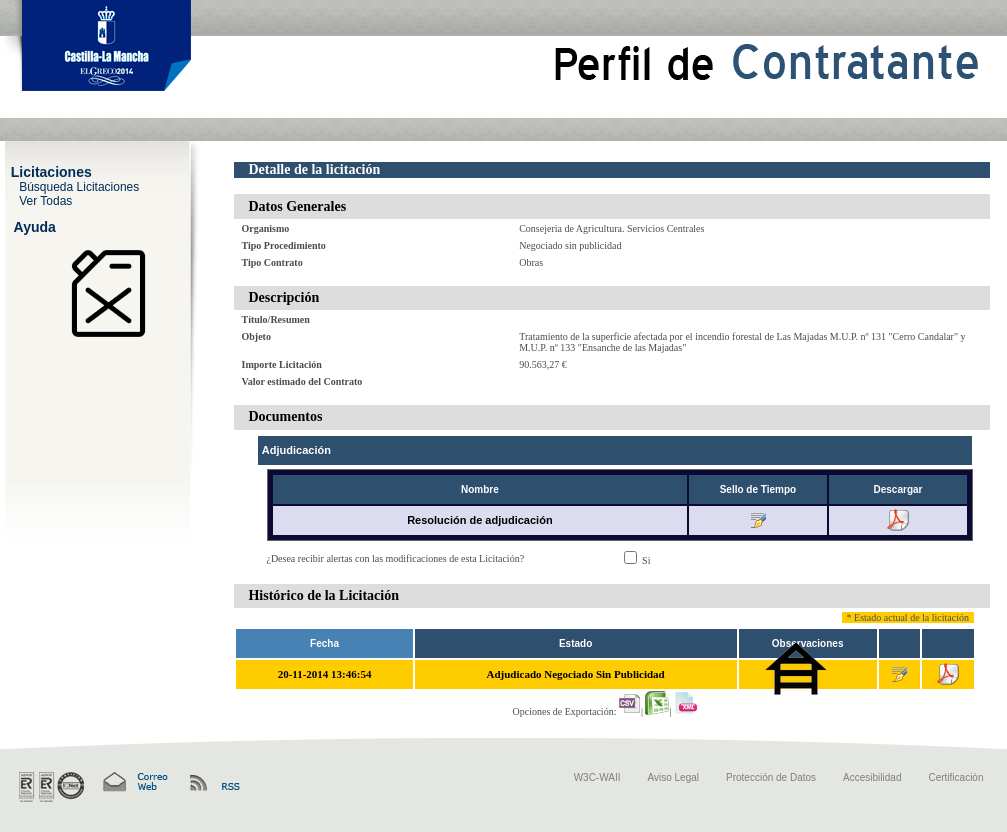  Describe the element at coordinates (796, 670) in the screenshot. I see `view home exterior or siding options` at that location.